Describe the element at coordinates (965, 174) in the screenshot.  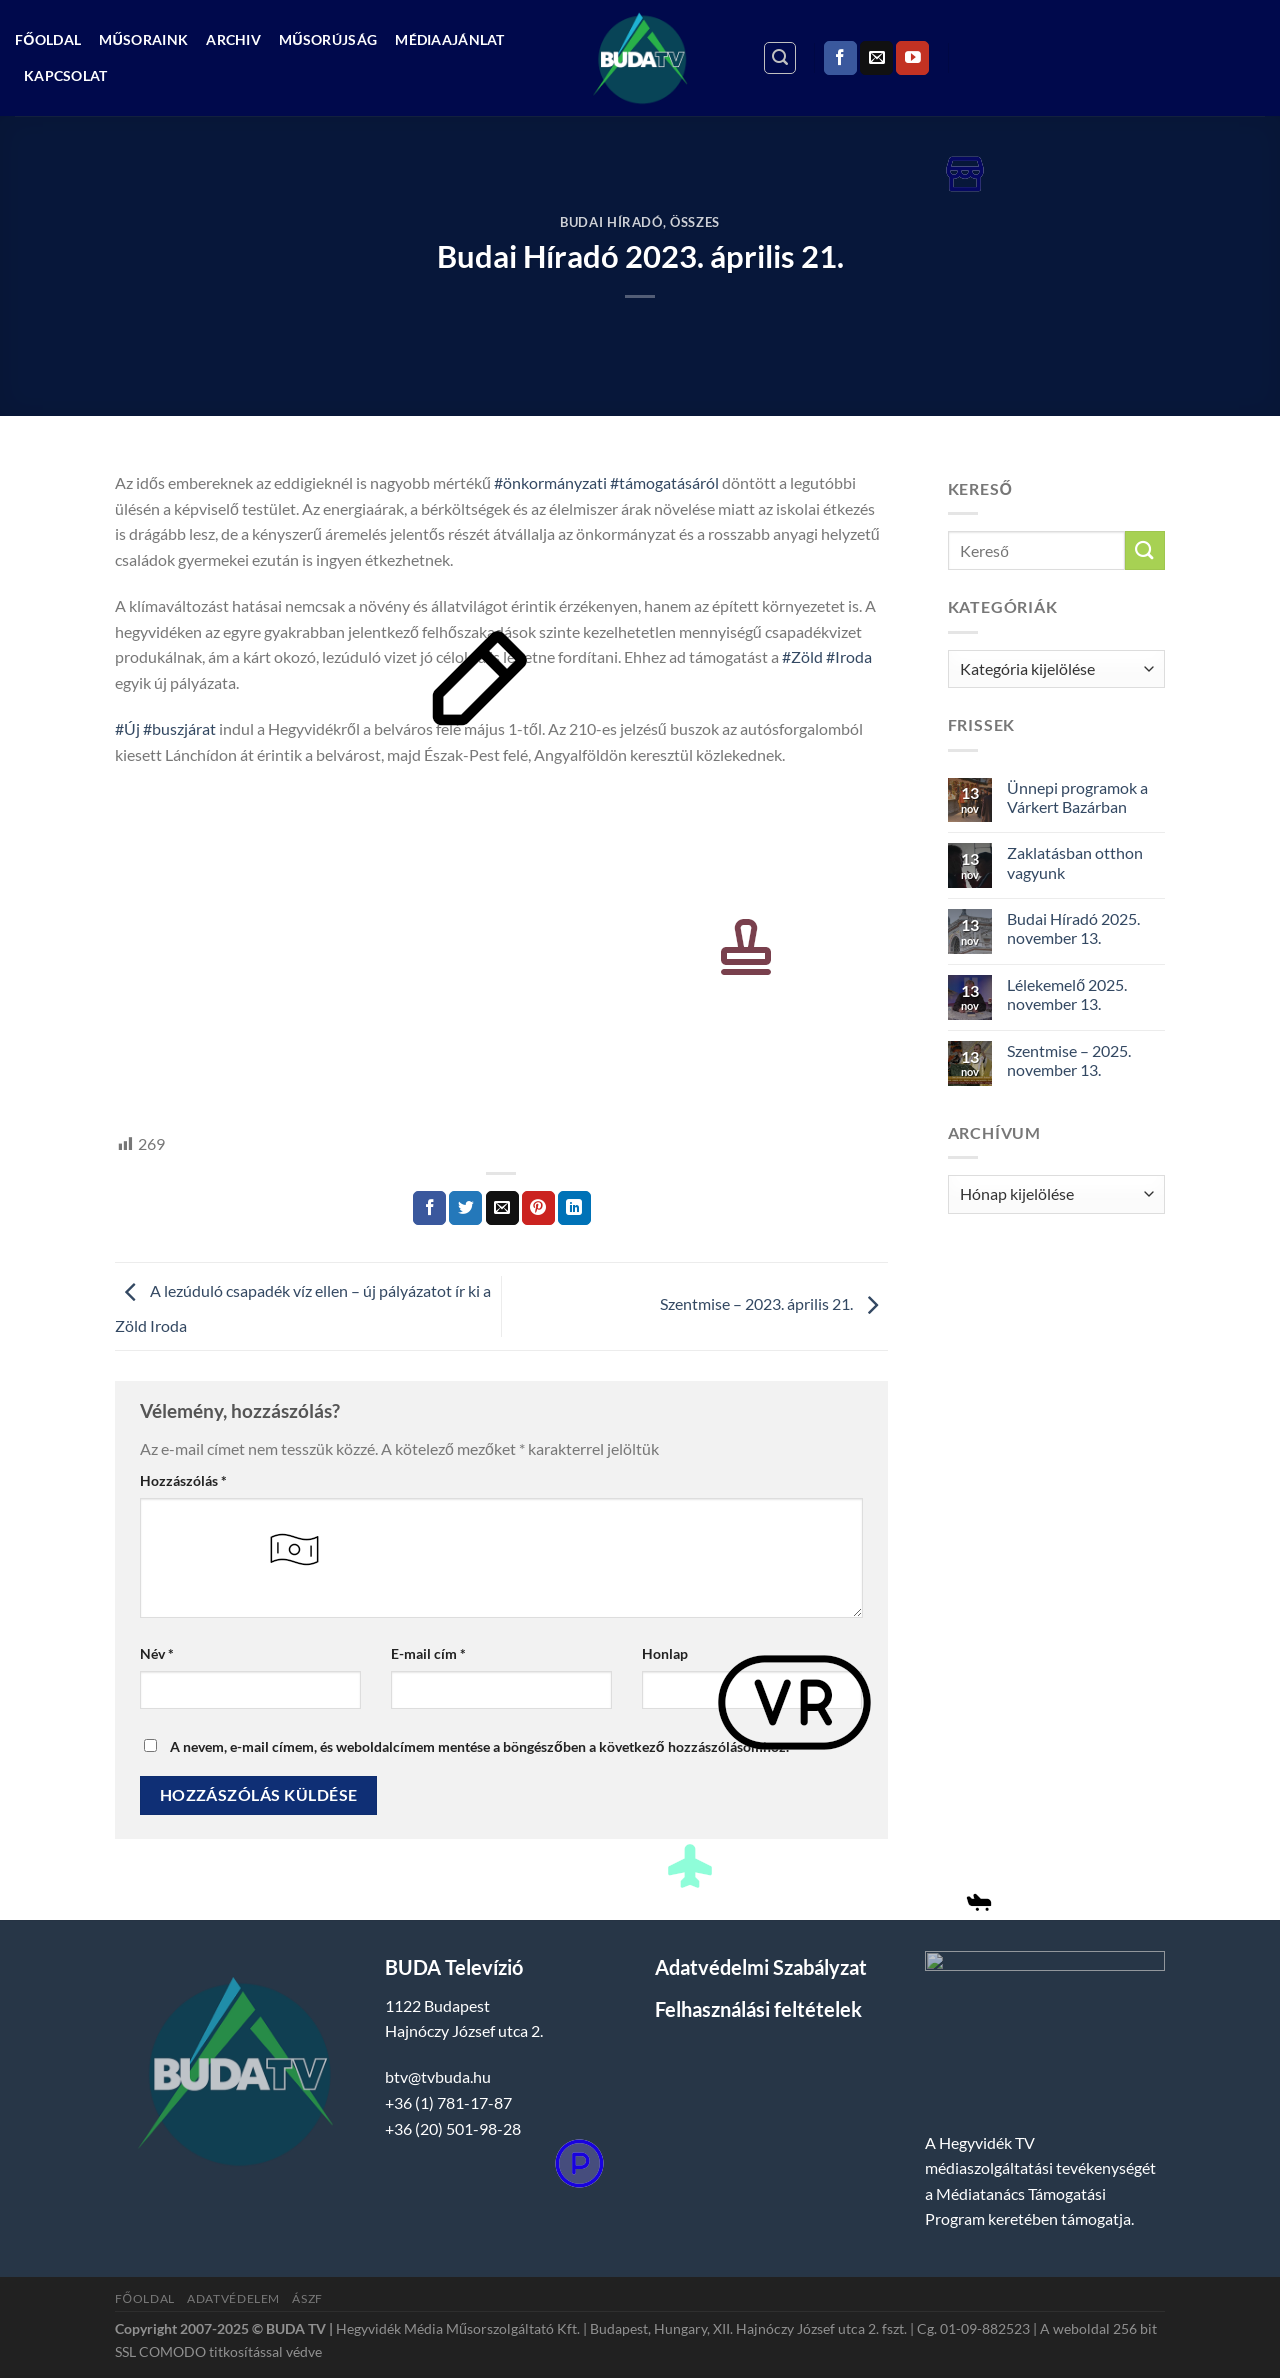
I see `access the online store or marketplace` at that location.